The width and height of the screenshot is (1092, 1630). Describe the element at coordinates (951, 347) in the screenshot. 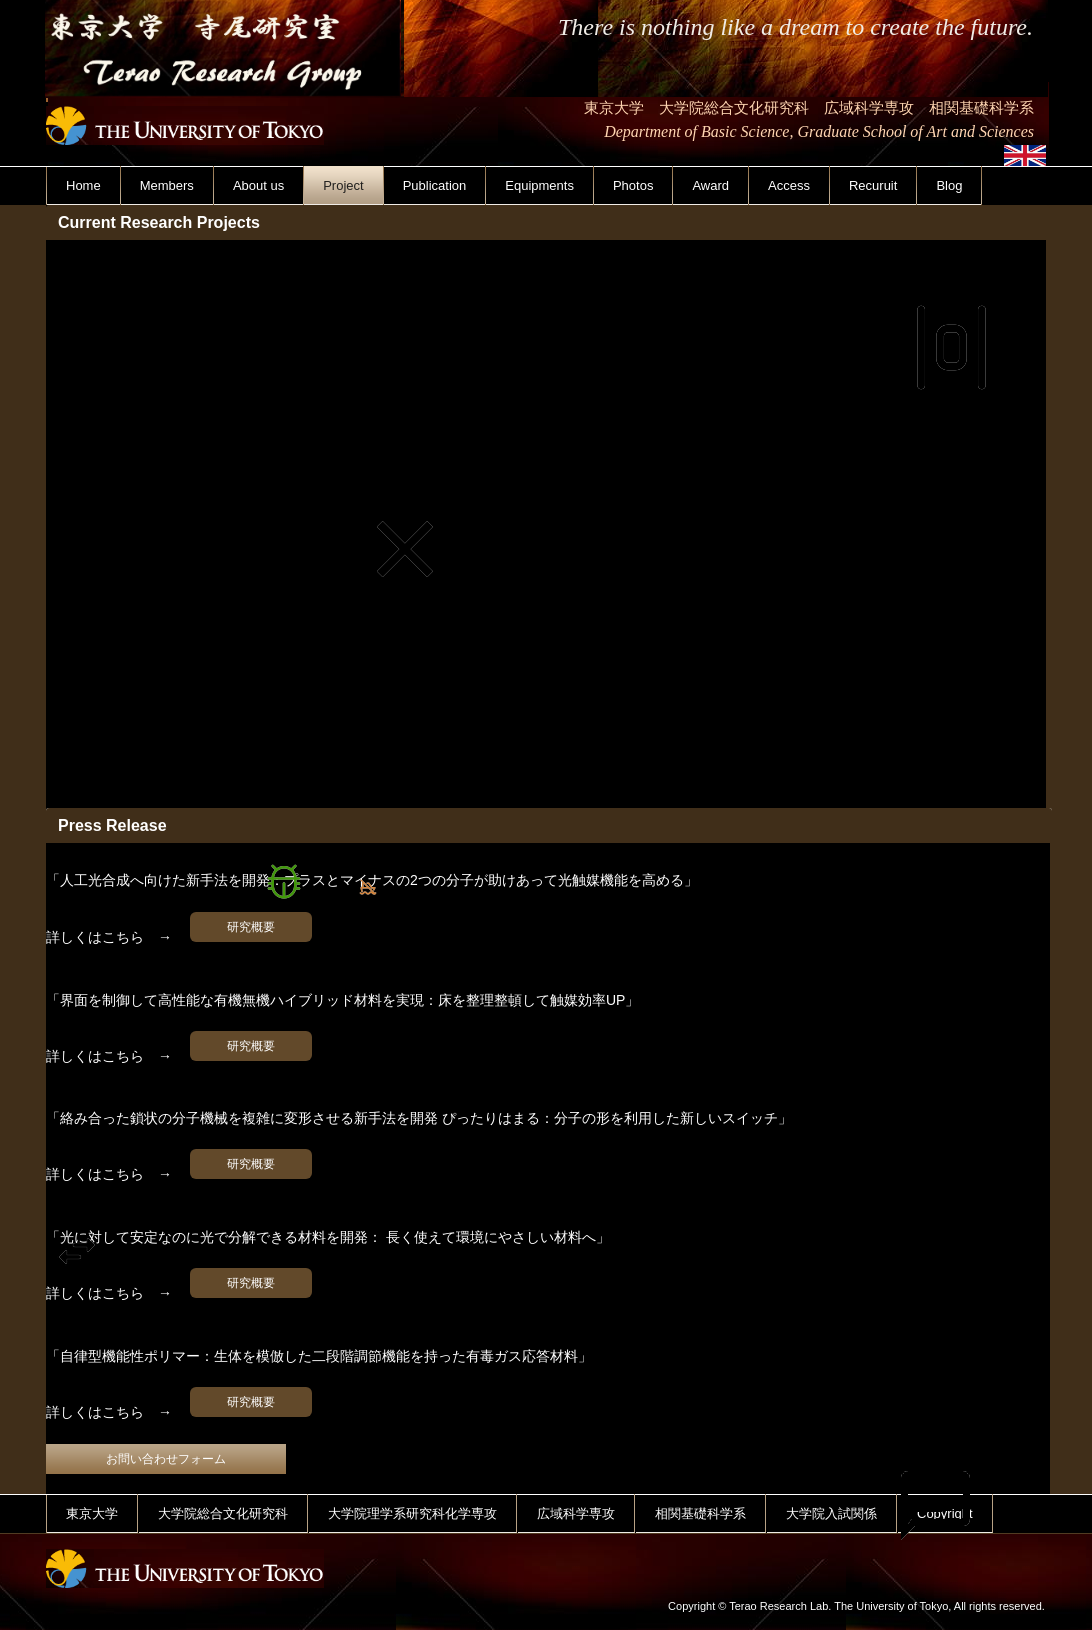

I see `distribute objects with equal spacing horizontally` at that location.